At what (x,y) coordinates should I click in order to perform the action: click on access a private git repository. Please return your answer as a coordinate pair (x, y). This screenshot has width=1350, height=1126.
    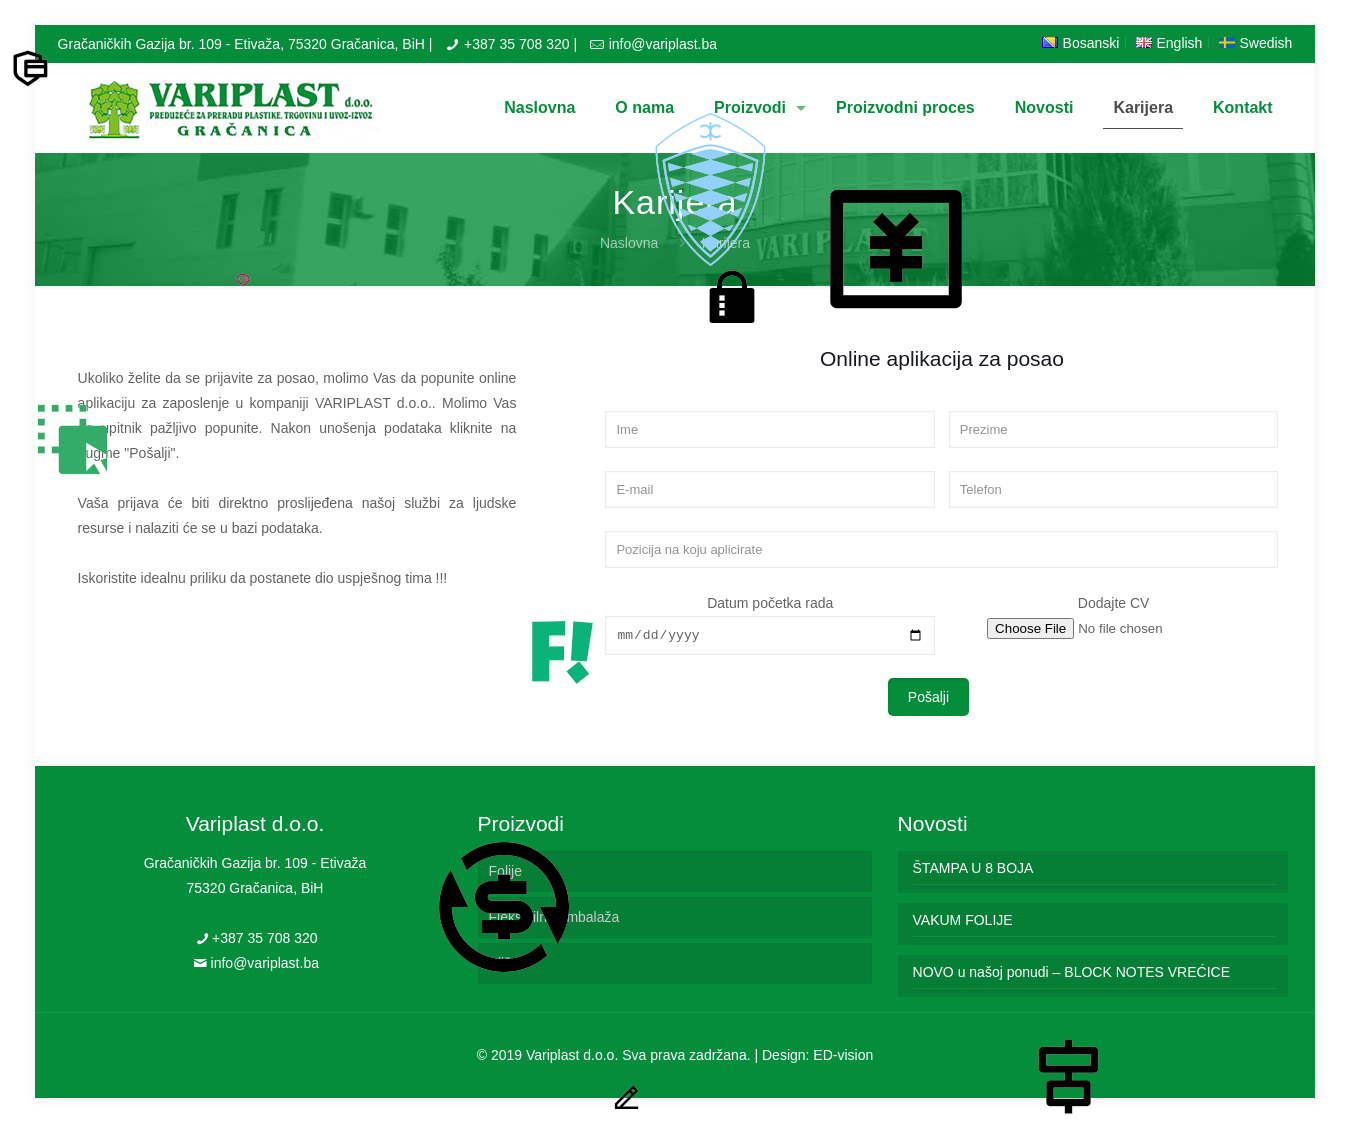
    Looking at the image, I should click on (732, 298).